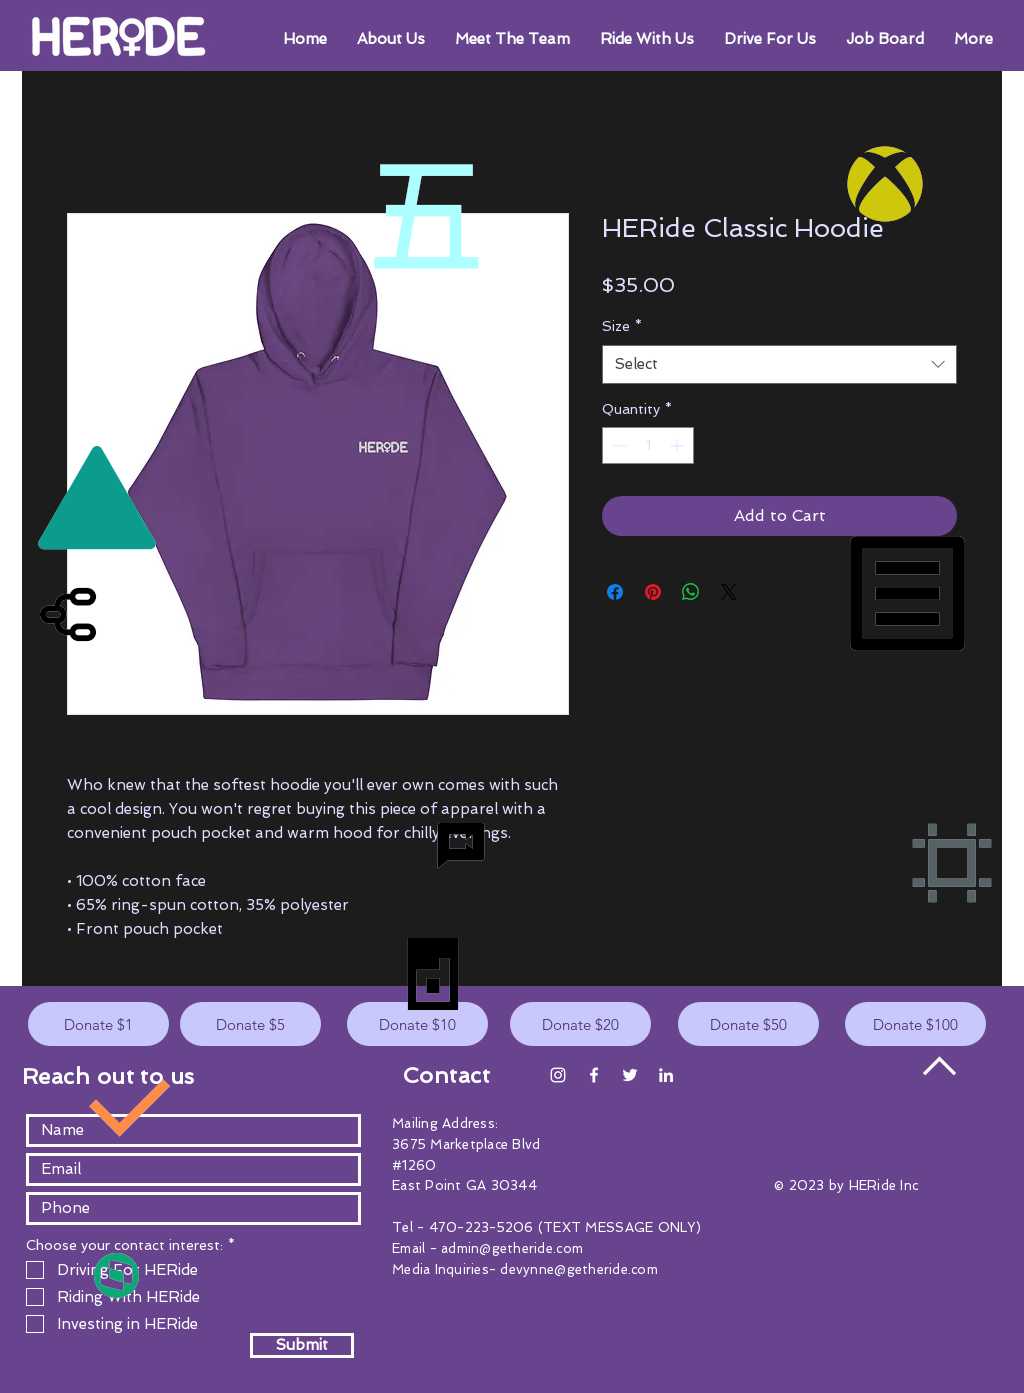 This screenshot has height=1393, width=1024. Describe the element at coordinates (885, 184) in the screenshot. I see `open xbox app` at that location.